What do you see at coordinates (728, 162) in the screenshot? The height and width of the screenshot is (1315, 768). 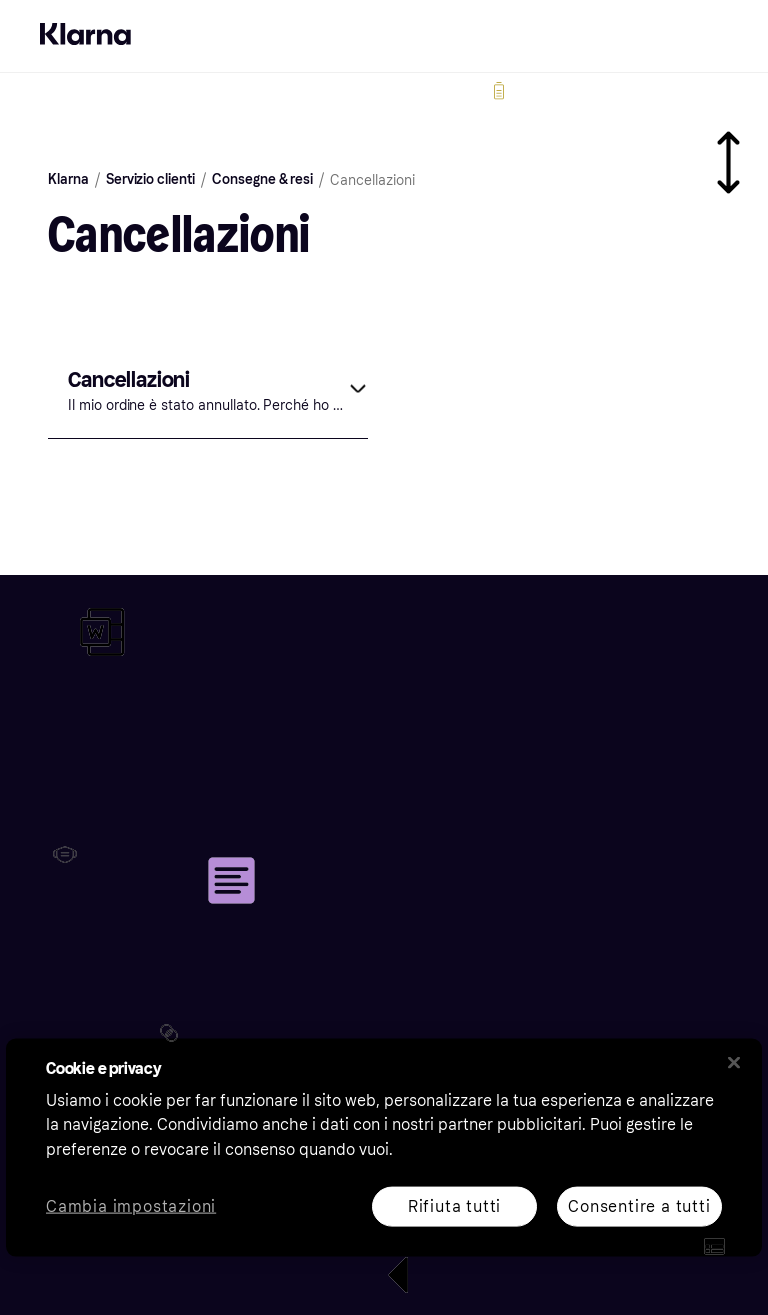 I see `adjust vertical size or height` at bounding box center [728, 162].